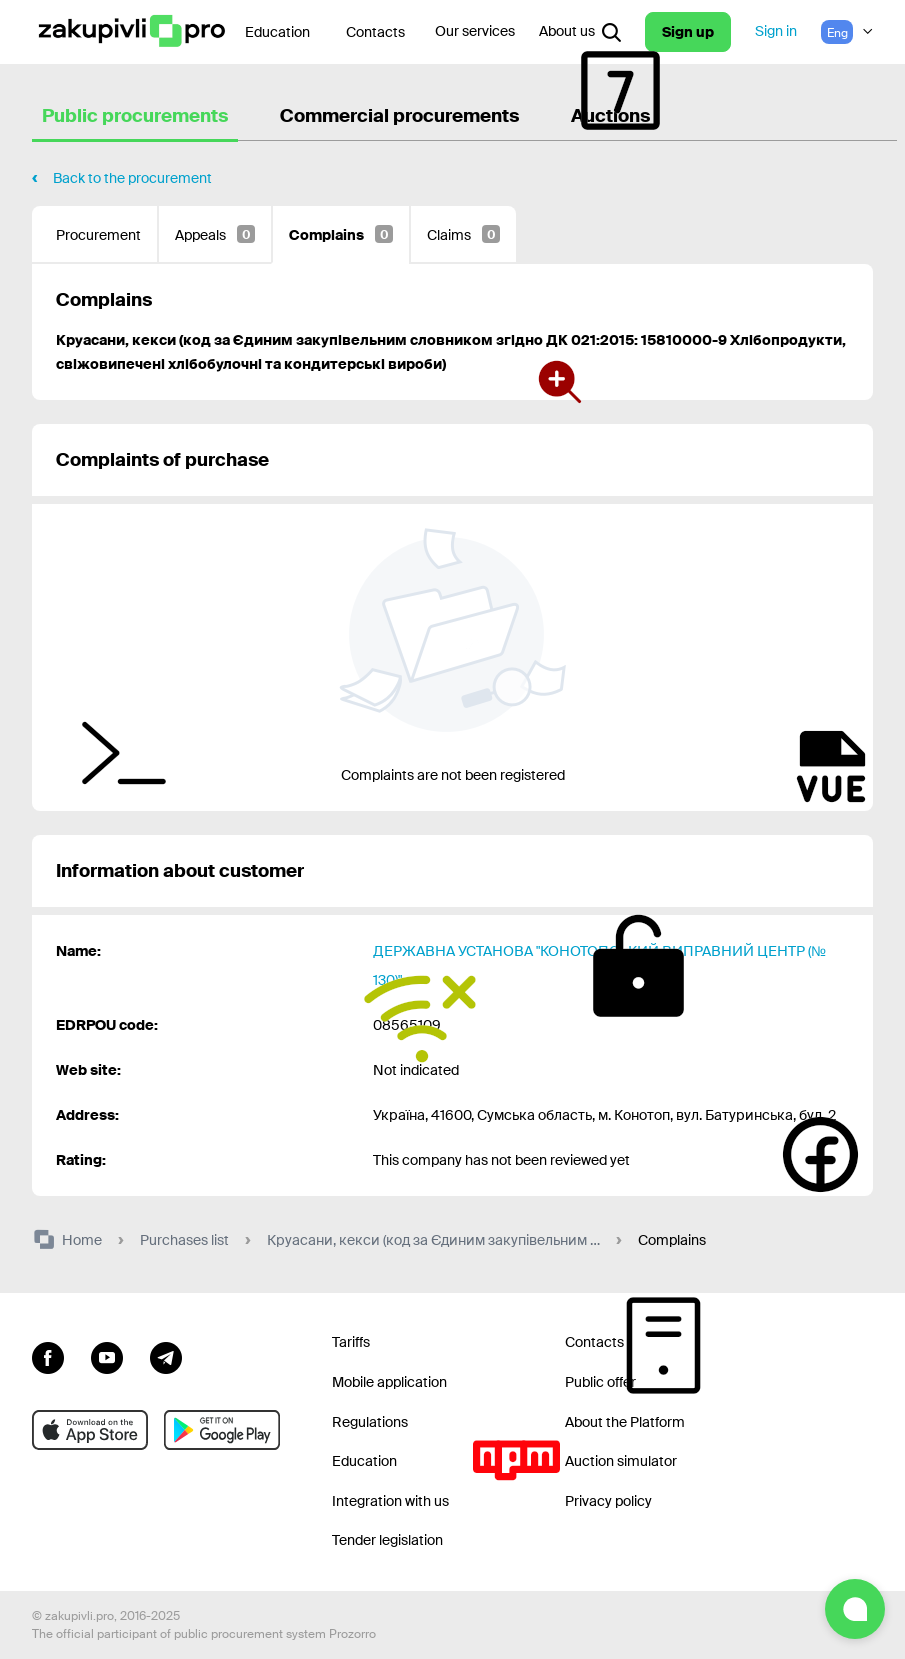  I want to click on open the command line terminal, so click(124, 753).